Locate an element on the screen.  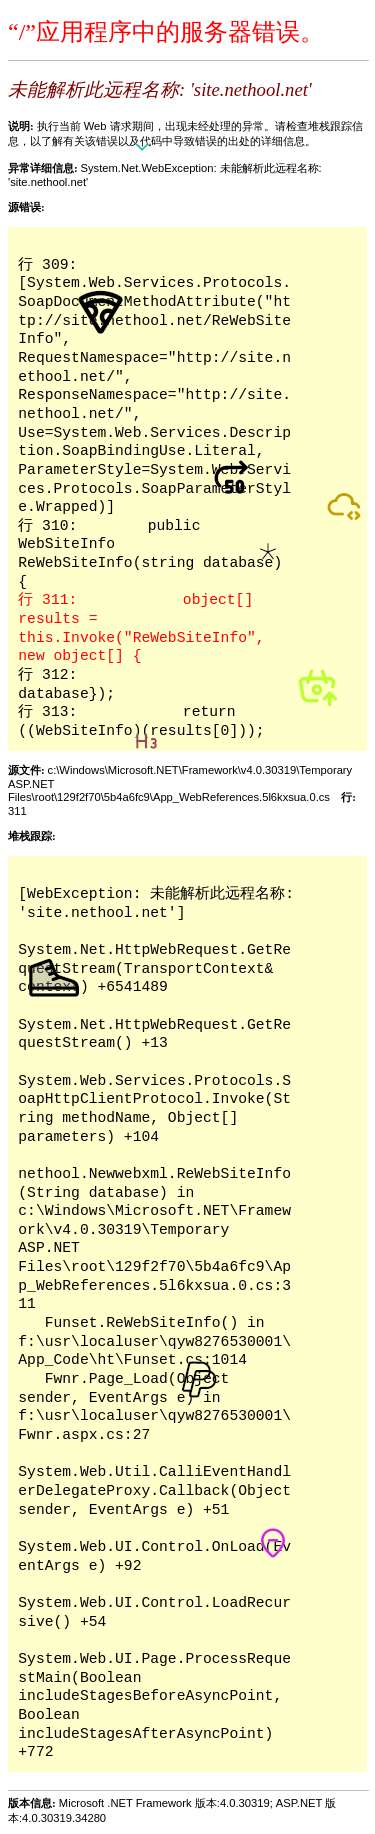
format text as heading level 3 is located at coordinates (146, 741).